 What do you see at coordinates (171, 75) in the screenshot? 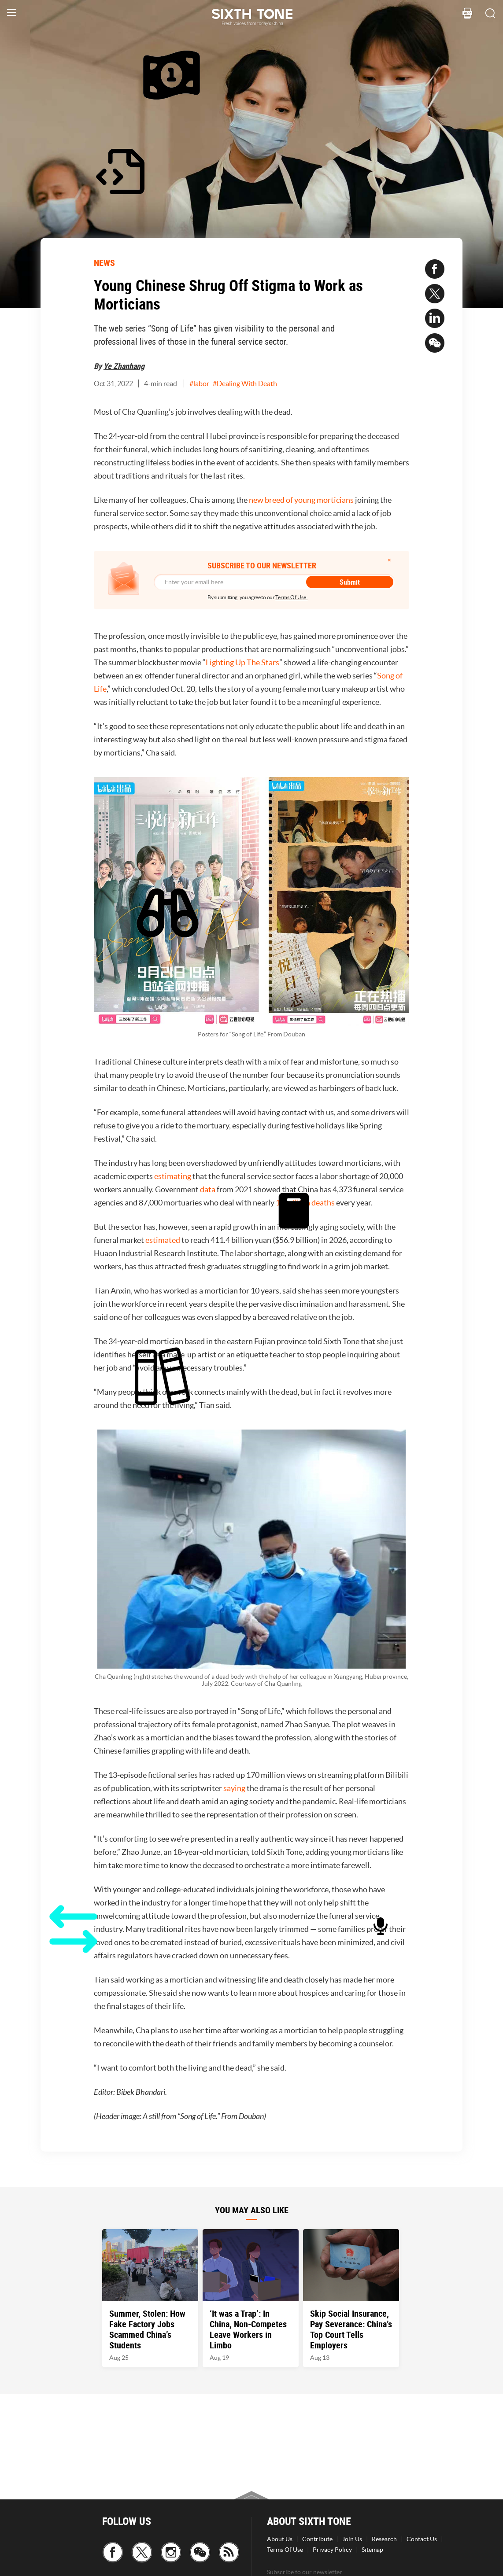
I see `view payment or transaction details` at bounding box center [171, 75].